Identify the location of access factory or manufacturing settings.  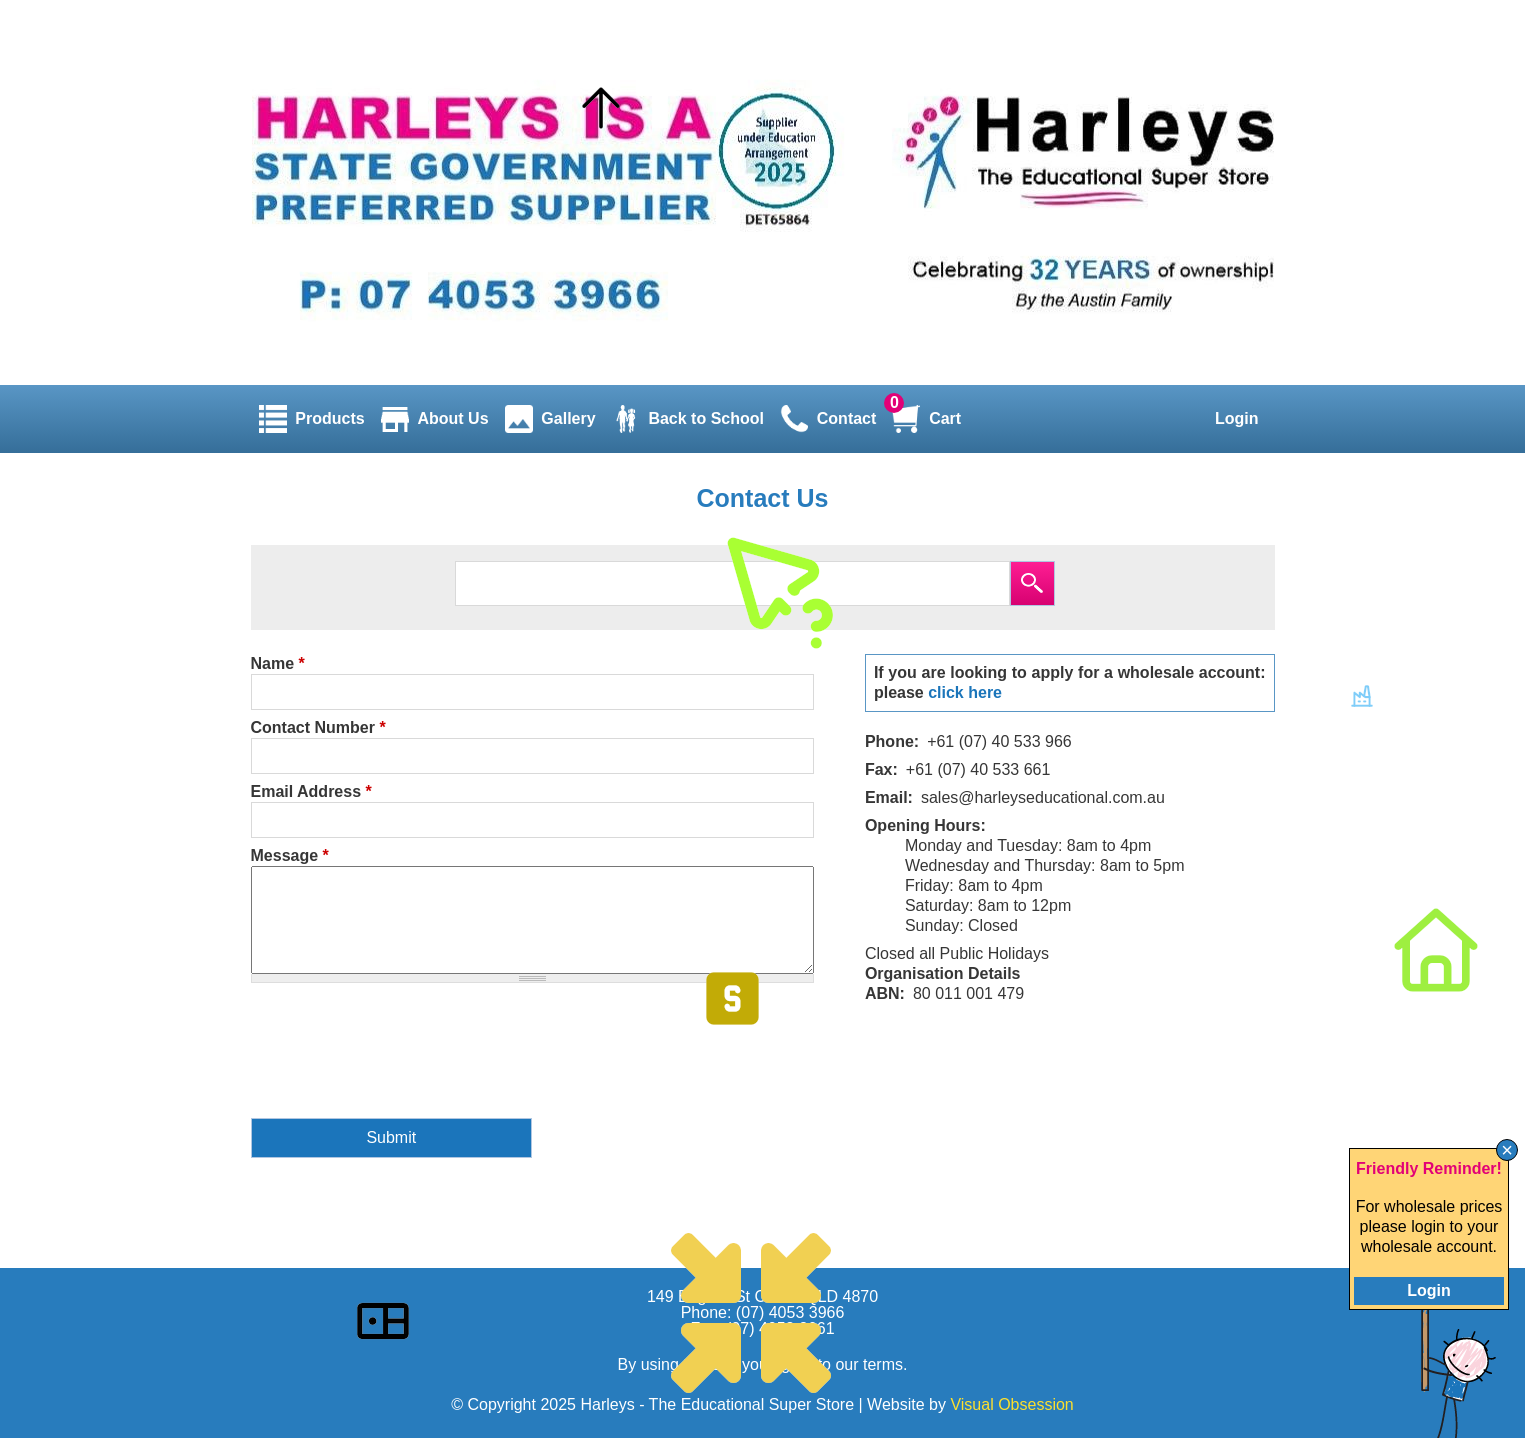
(1362, 696).